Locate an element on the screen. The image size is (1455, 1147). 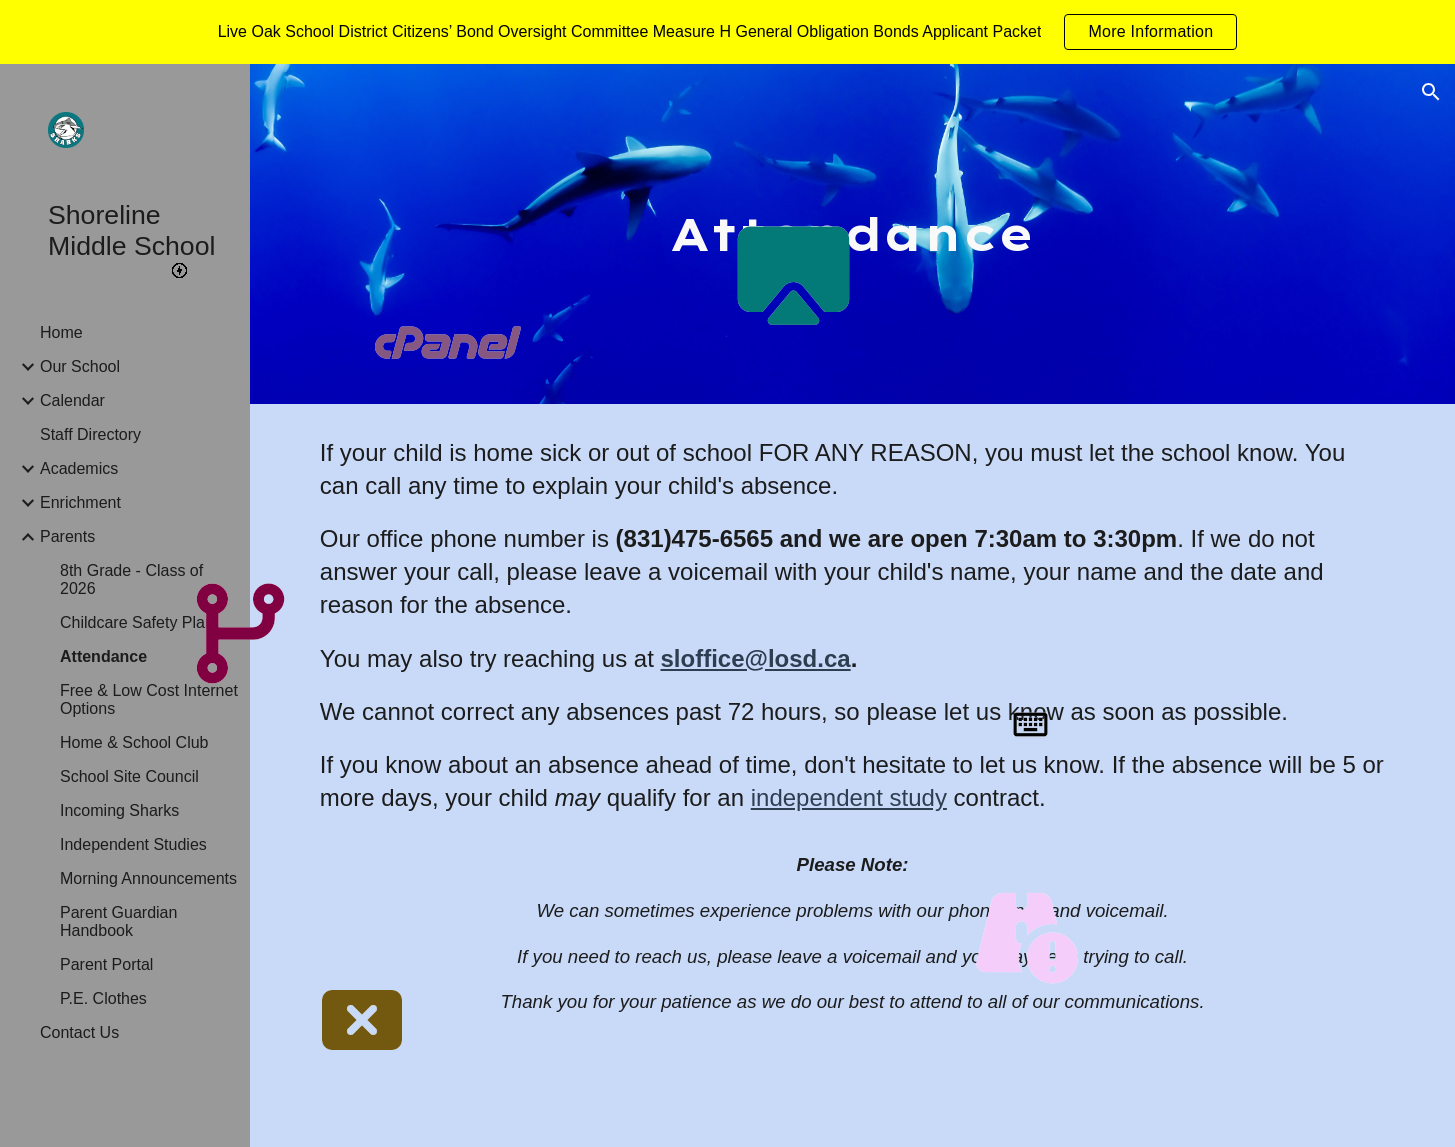
open on-screen keyboard is located at coordinates (1030, 724).